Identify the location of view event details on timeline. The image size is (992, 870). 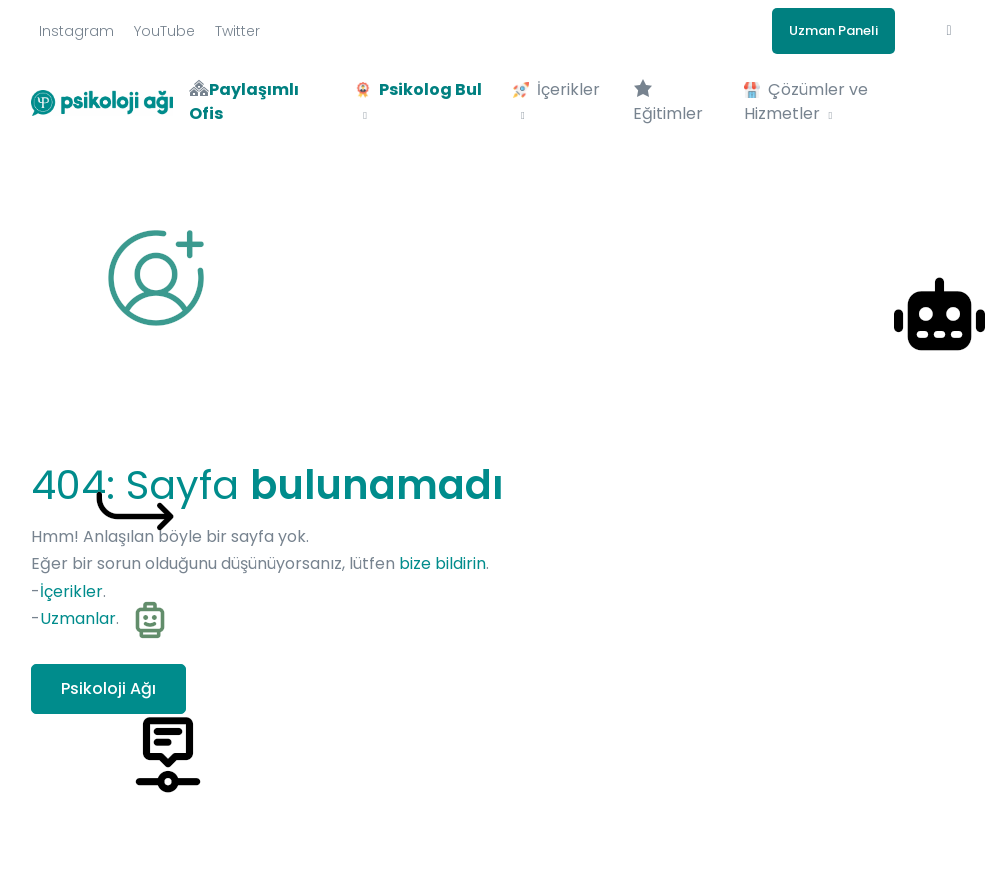
(168, 753).